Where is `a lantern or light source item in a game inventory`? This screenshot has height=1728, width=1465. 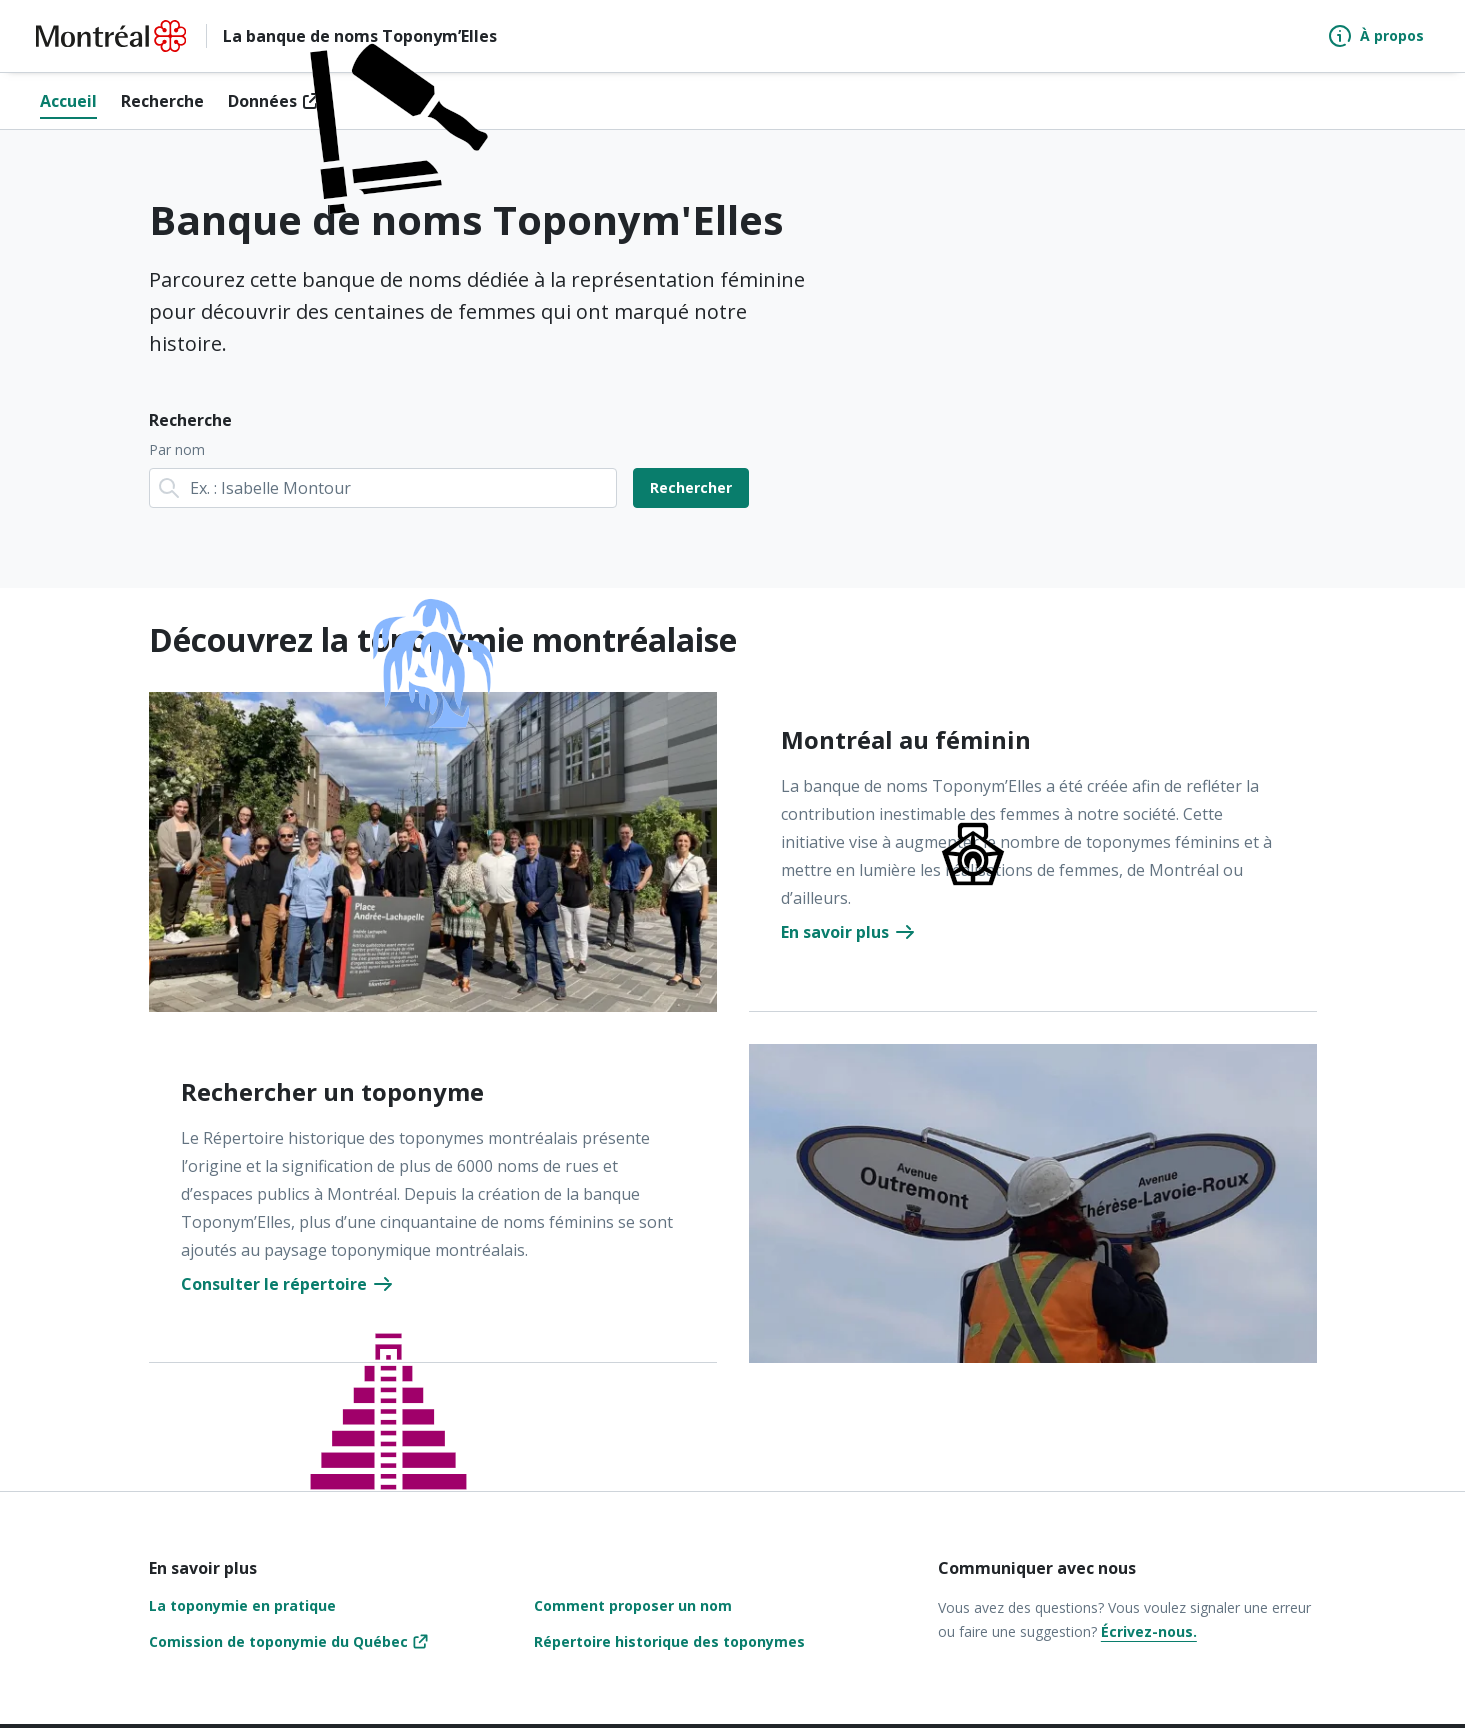 a lantern or light source item in a game inventory is located at coordinates (973, 854).